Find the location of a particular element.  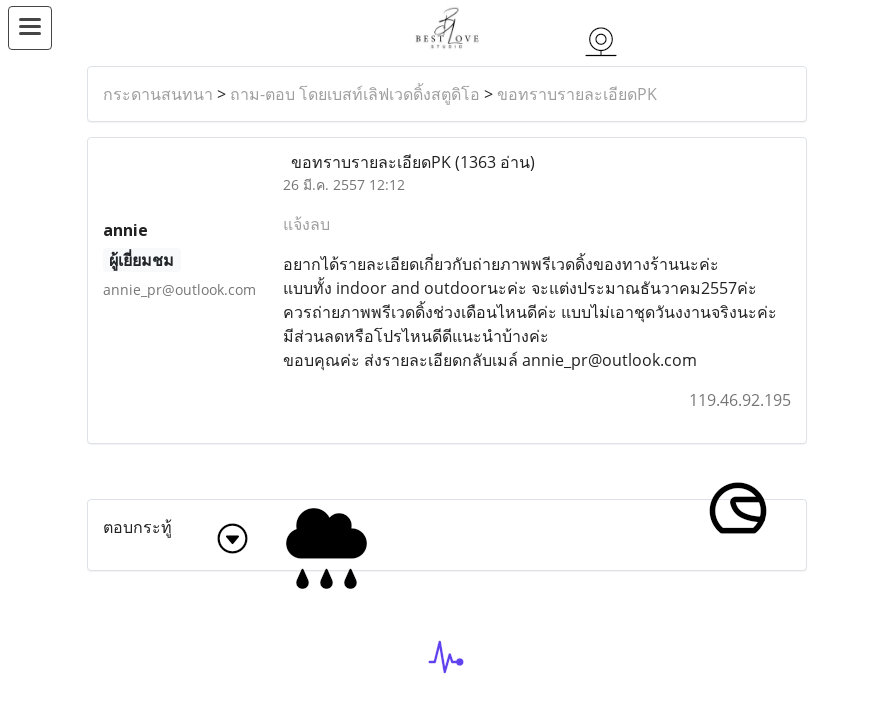

indicates rainy weather conditions is located at coordinates (326, 548).